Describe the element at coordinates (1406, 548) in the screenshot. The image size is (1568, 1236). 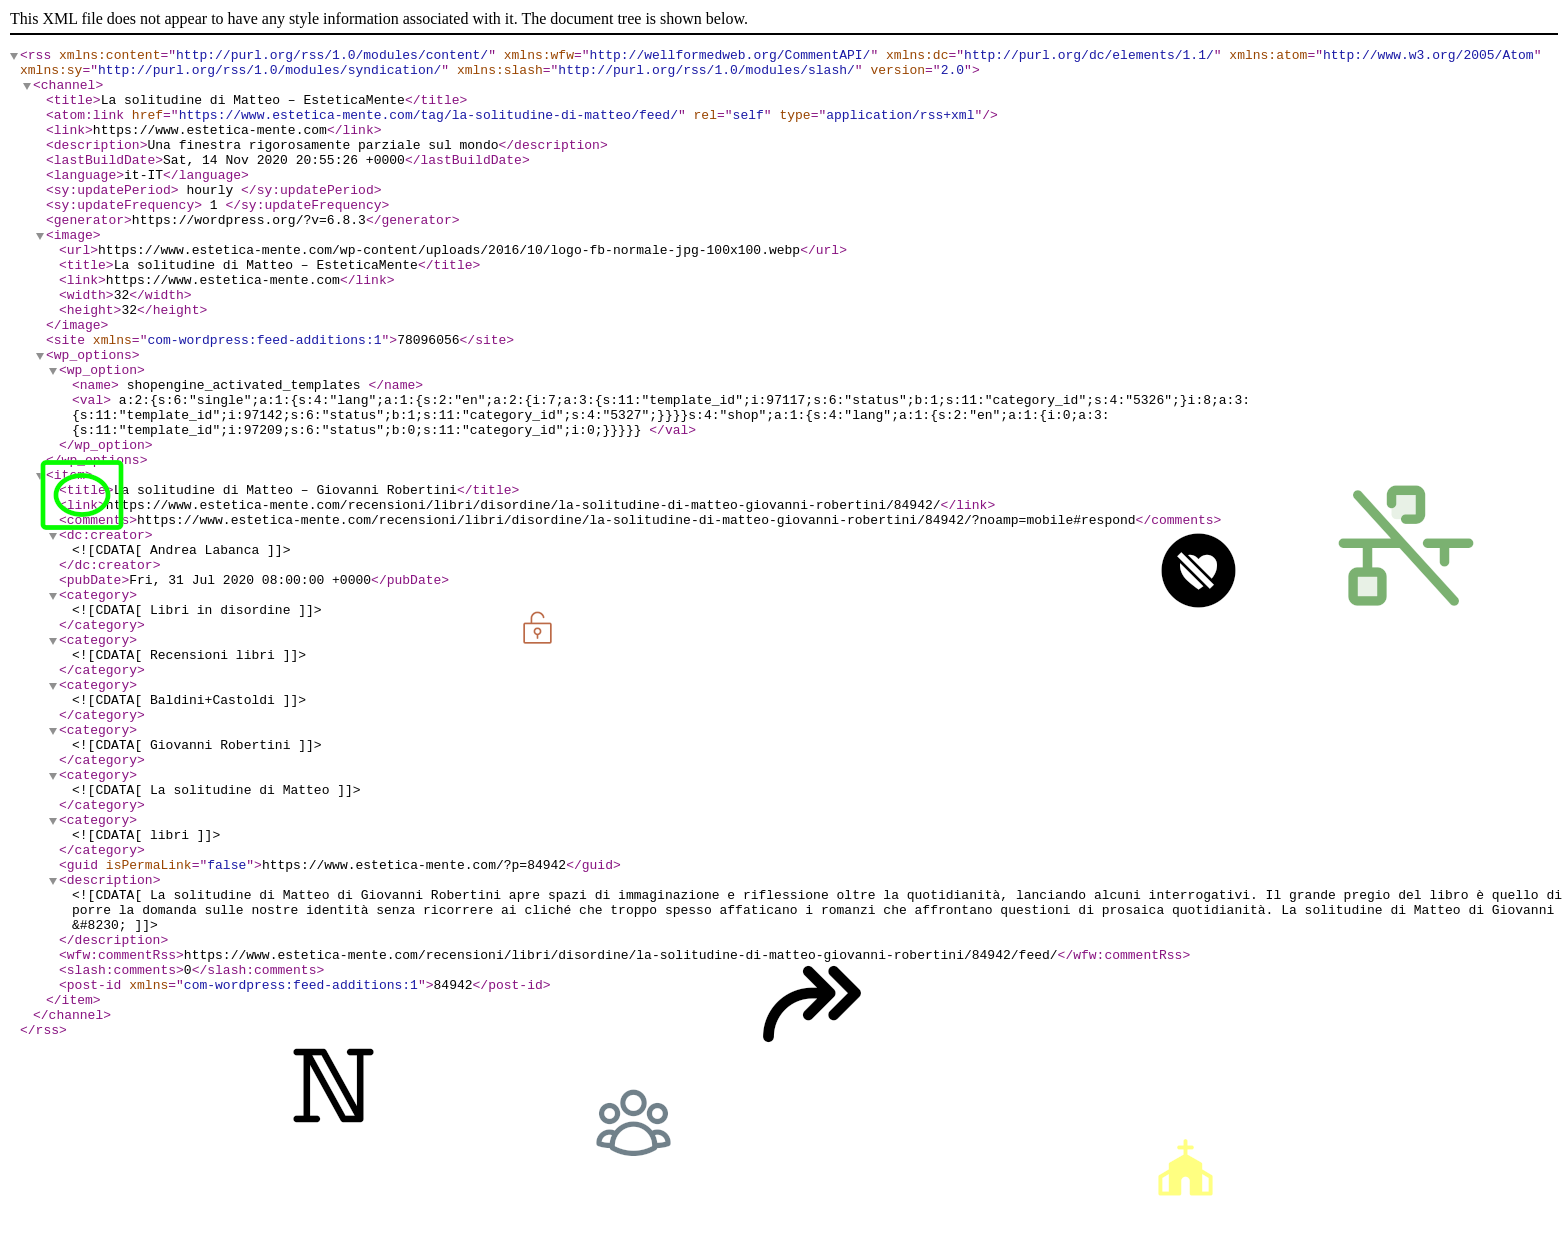
I see `network connection unavailable` at that location.